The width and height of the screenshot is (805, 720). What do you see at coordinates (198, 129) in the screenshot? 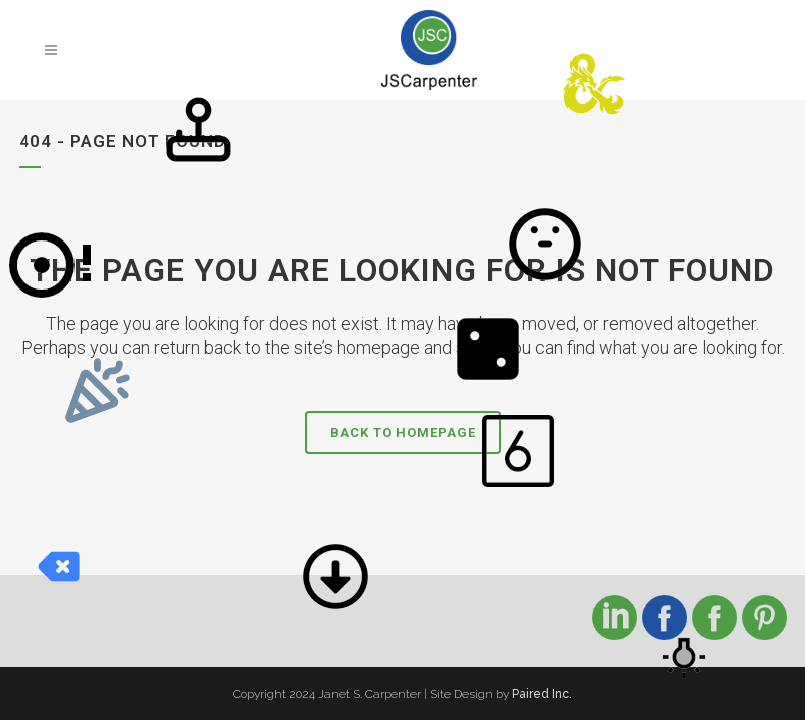
I see `access game controller settings` at bounding box center [198, 129].